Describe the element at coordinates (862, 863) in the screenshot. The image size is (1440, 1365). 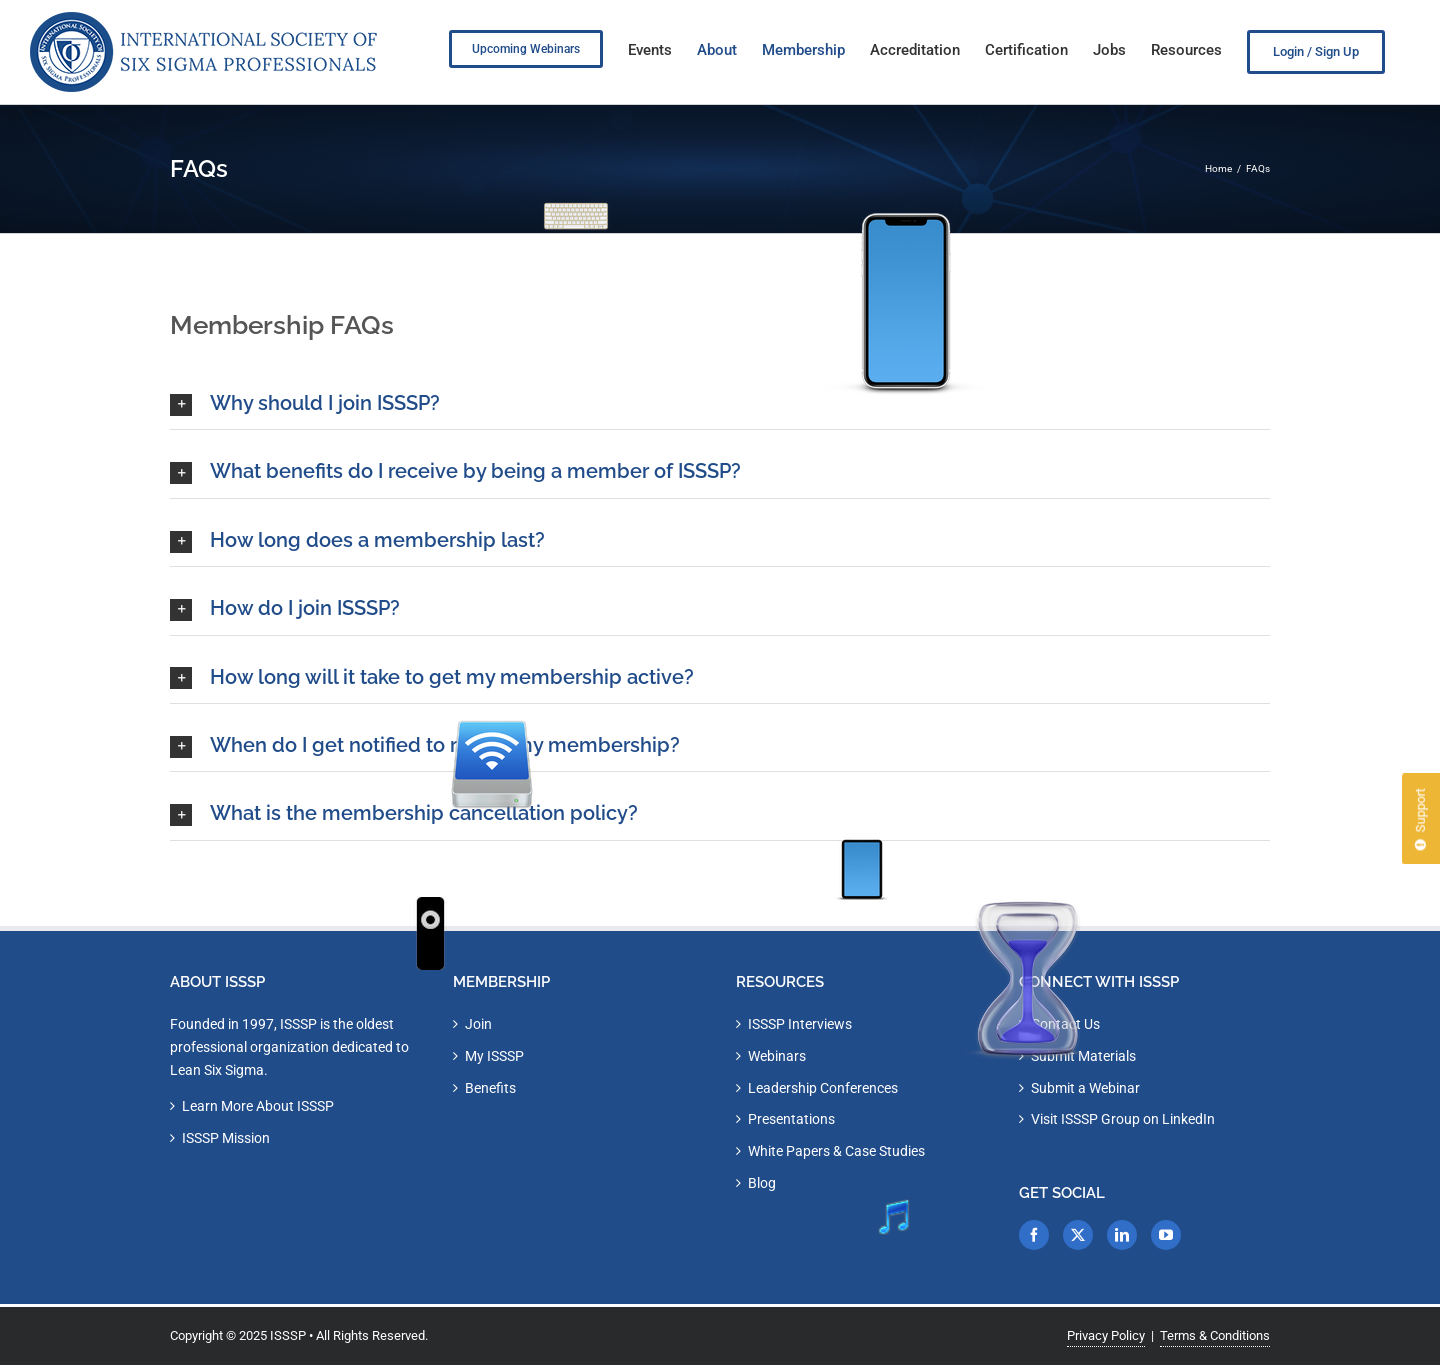
I see `represents a connected iPad Mini device` at that location.